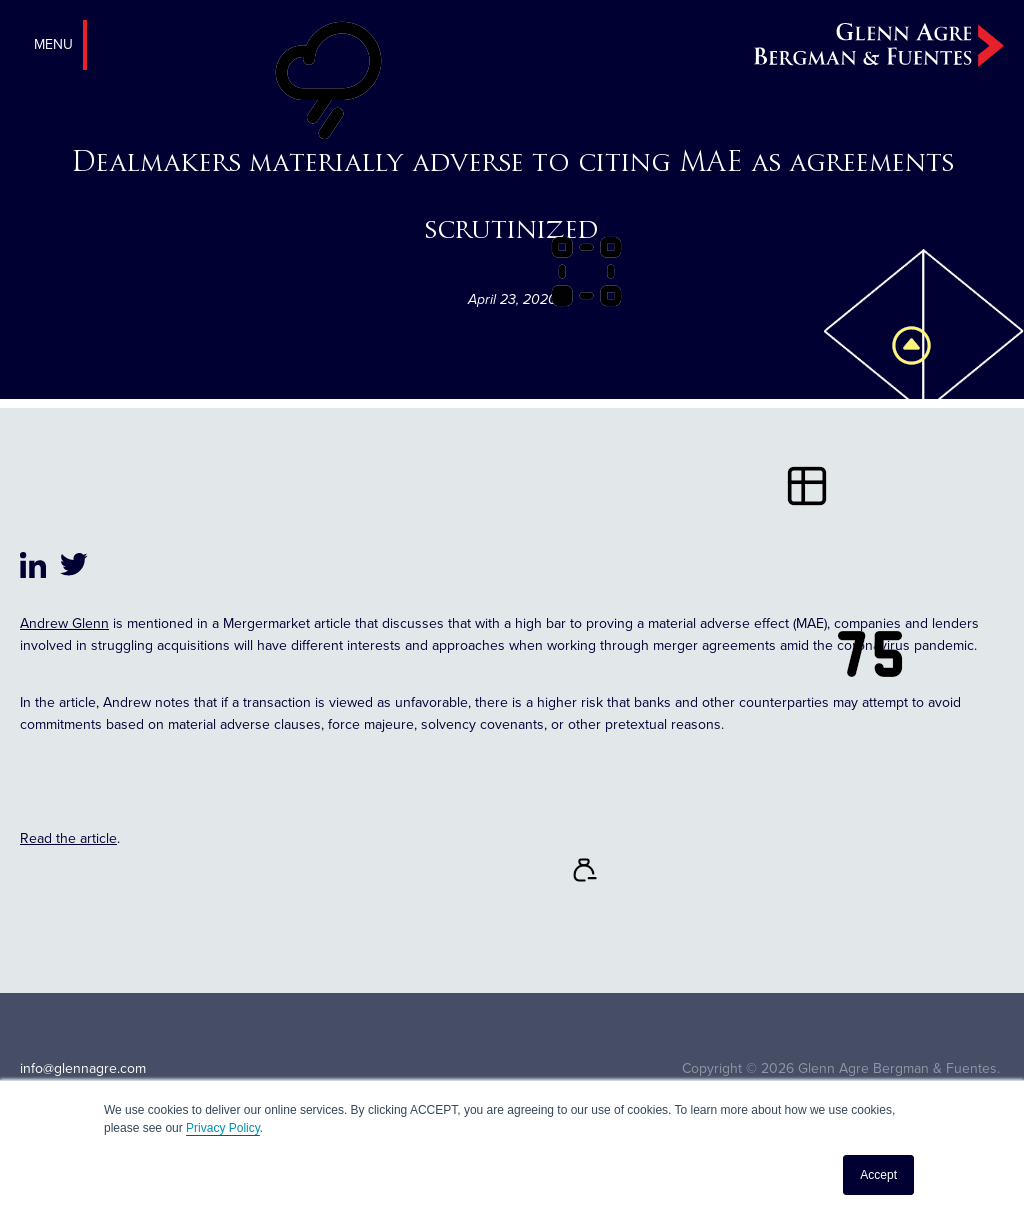 The image size is (1024, 1221). Describe the element at coordinates (328, 78) in the screenshot. I see `indicates rainy weather conditions` at that location.